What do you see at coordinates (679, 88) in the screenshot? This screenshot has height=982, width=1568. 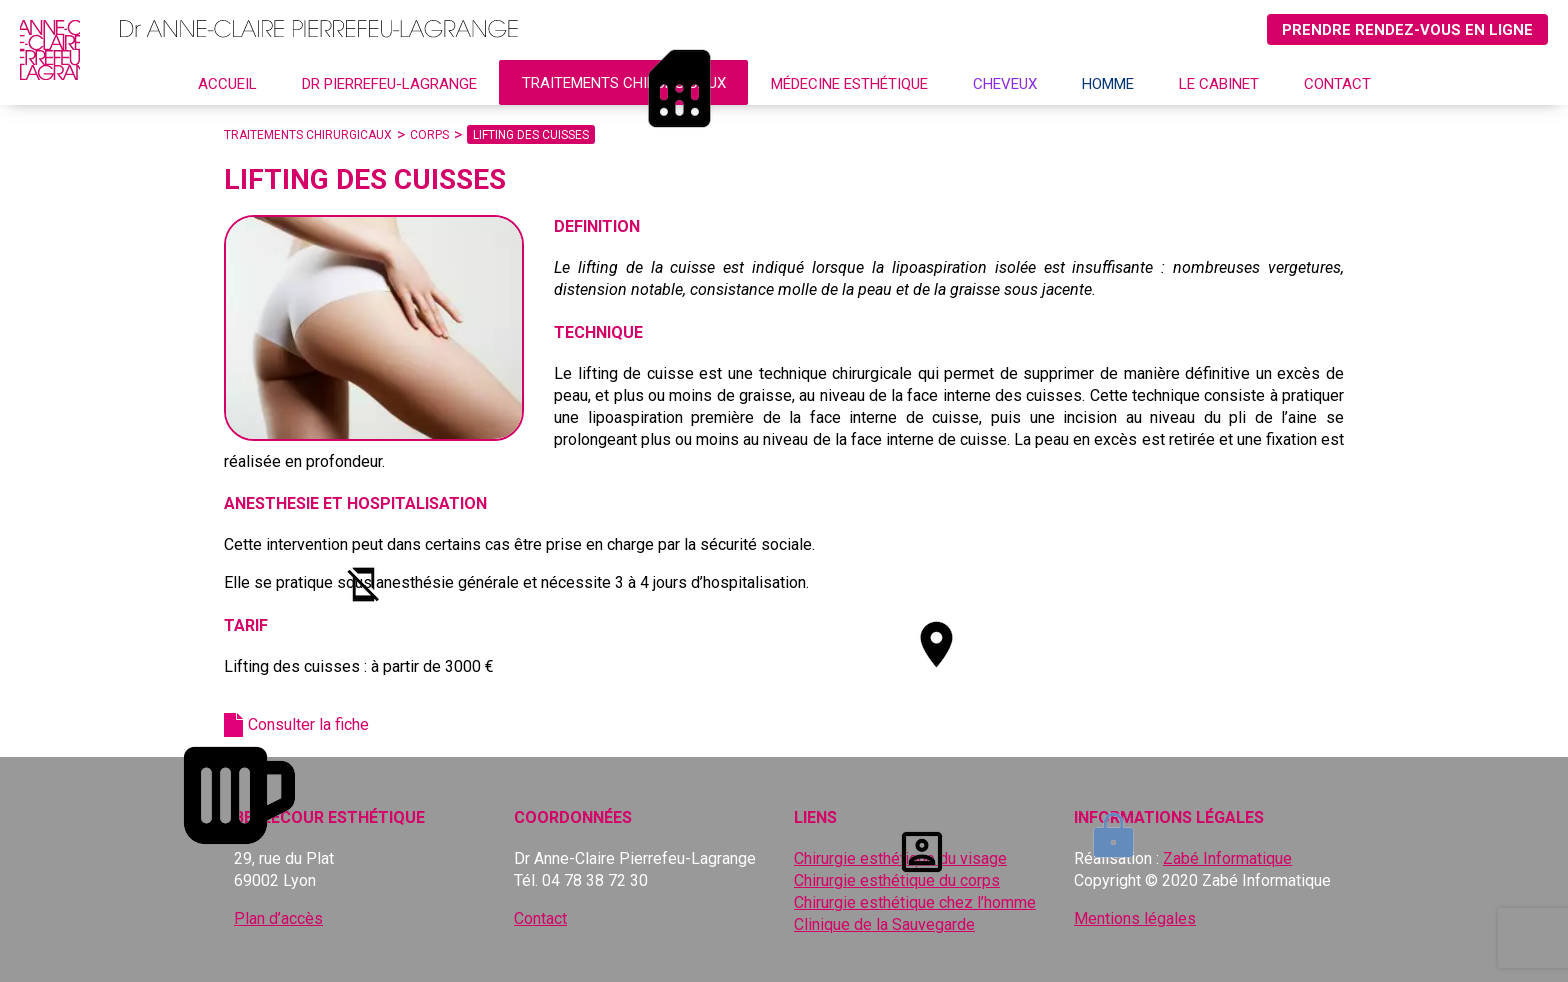 I see `manage sim card settings` at bounding box center [679, 88].